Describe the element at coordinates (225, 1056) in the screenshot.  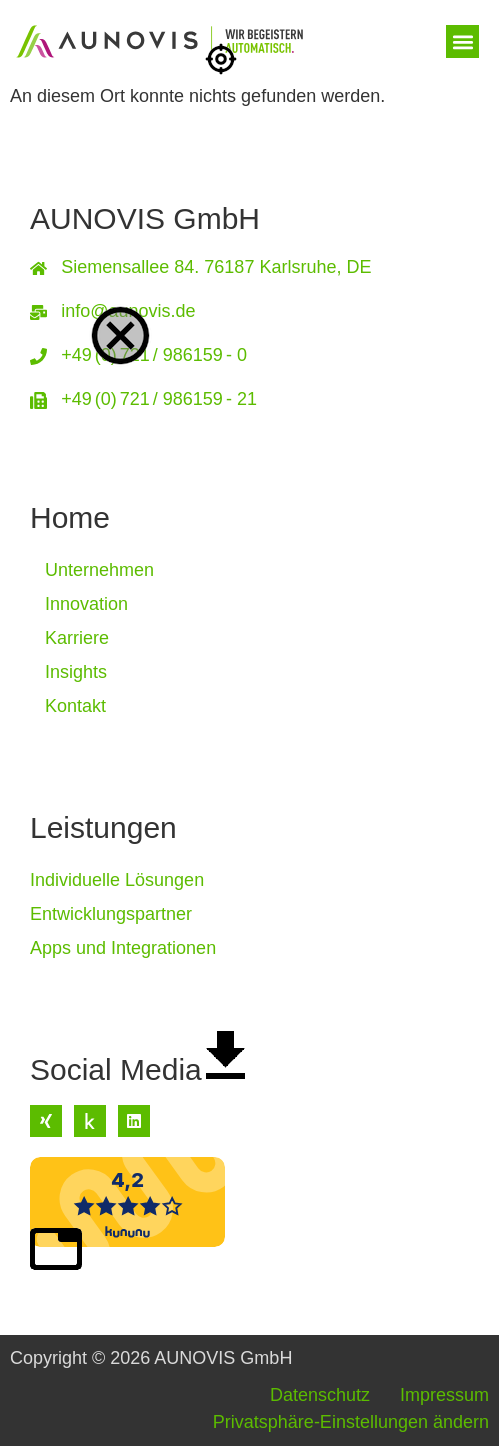
I see `download a file or app` at that location.